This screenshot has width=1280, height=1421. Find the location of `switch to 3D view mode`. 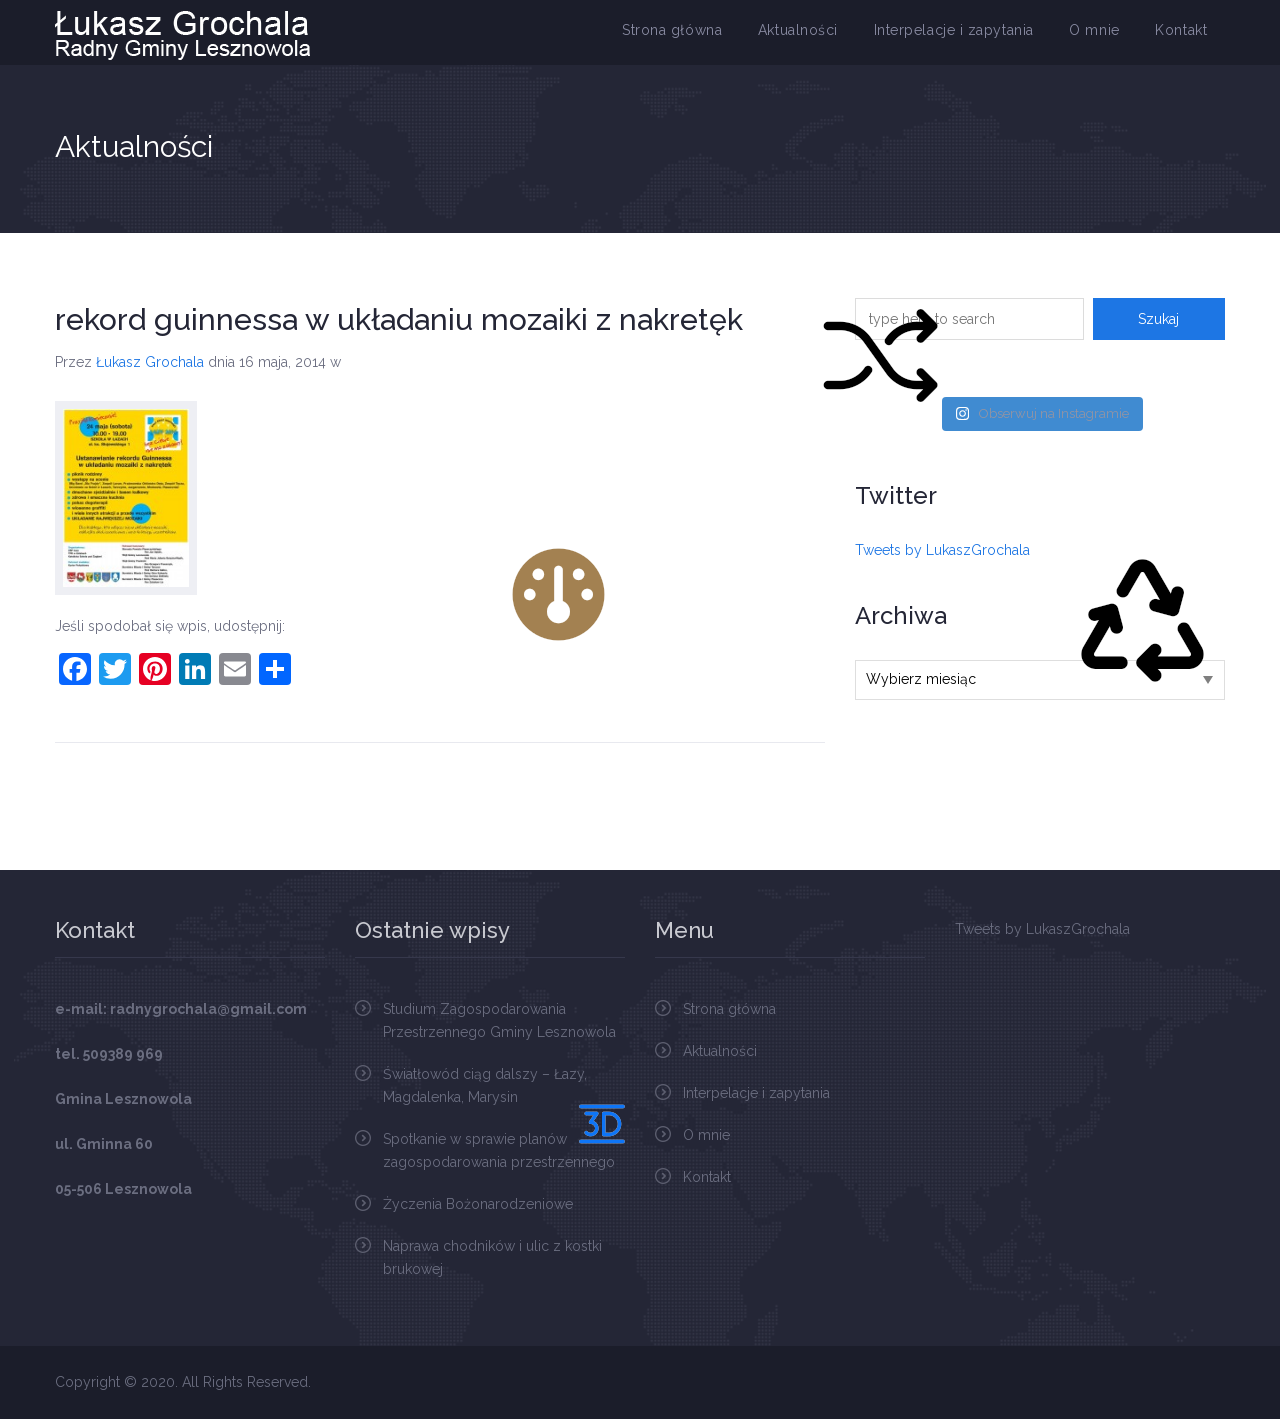

switch to 3D view mode is located at coordinates (602, 1124).